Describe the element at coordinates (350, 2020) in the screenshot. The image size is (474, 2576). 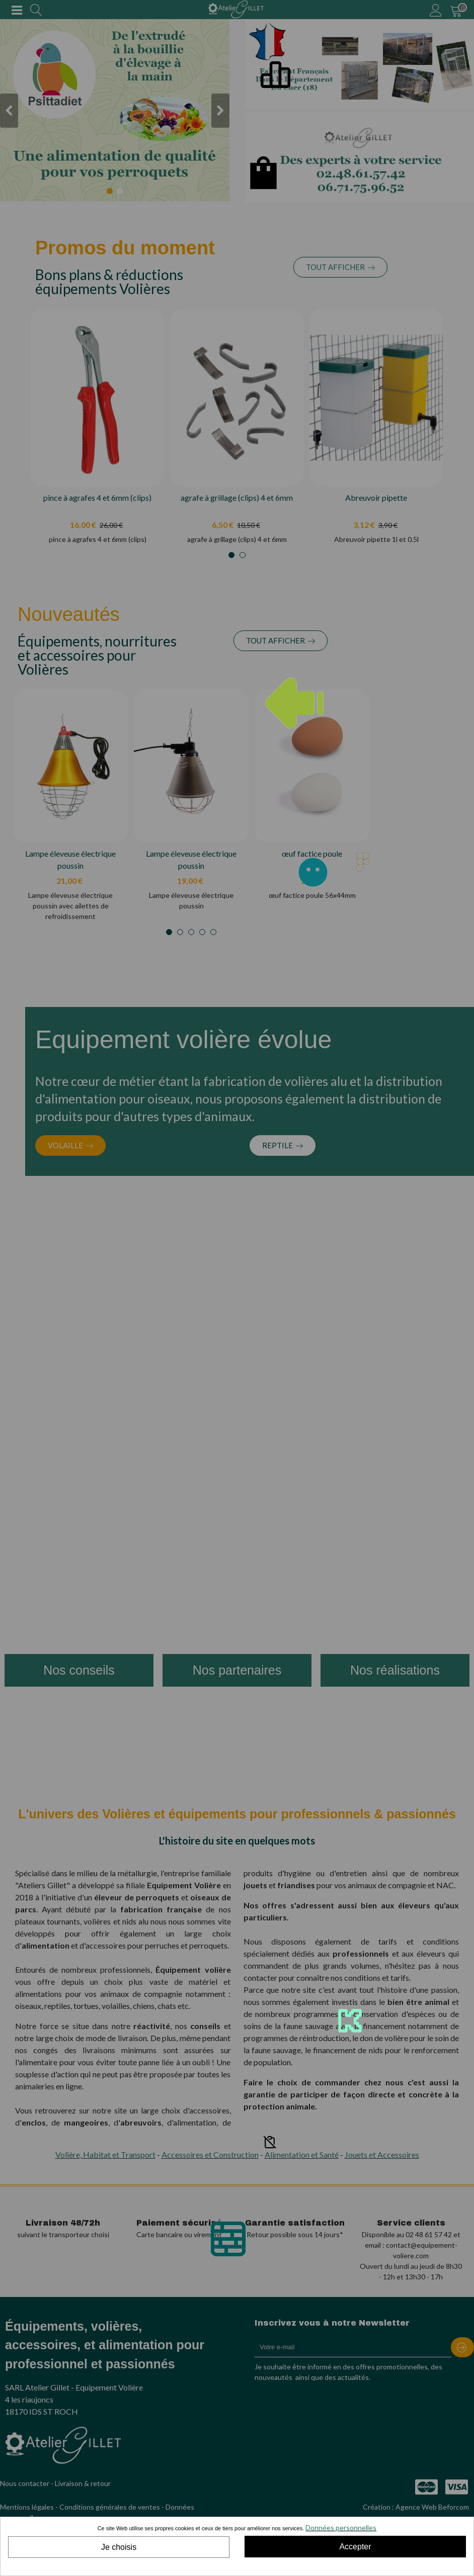
I see `visit kick streaming platform` at that location.